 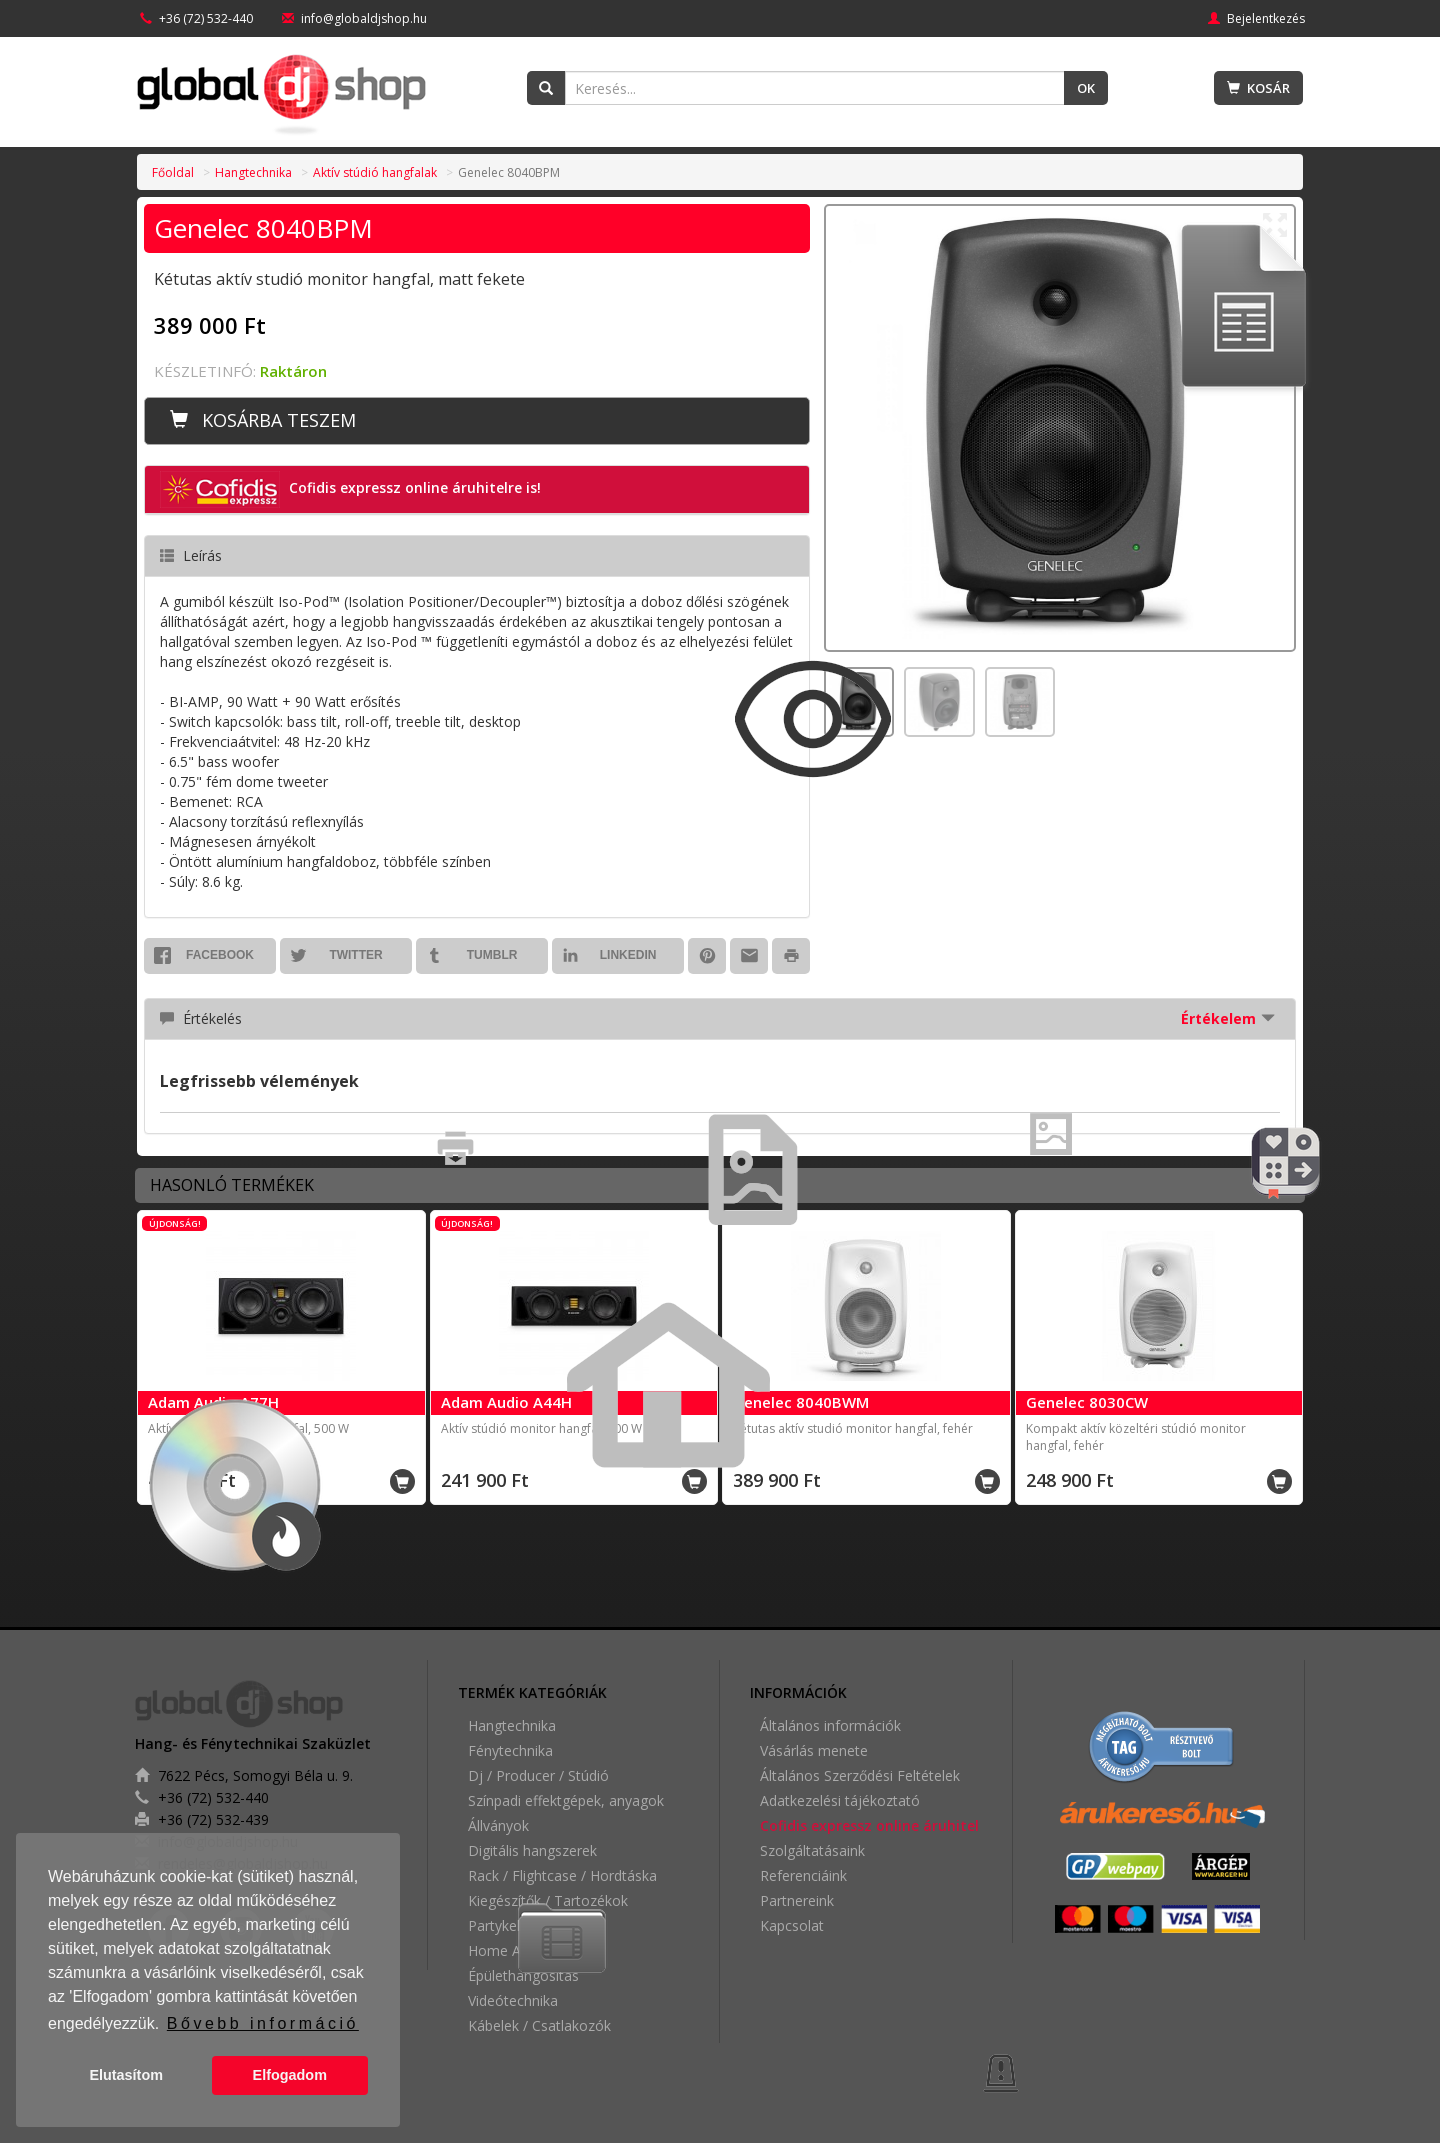 I want to click on open the icon library app, so click(x=1285, y=1161).